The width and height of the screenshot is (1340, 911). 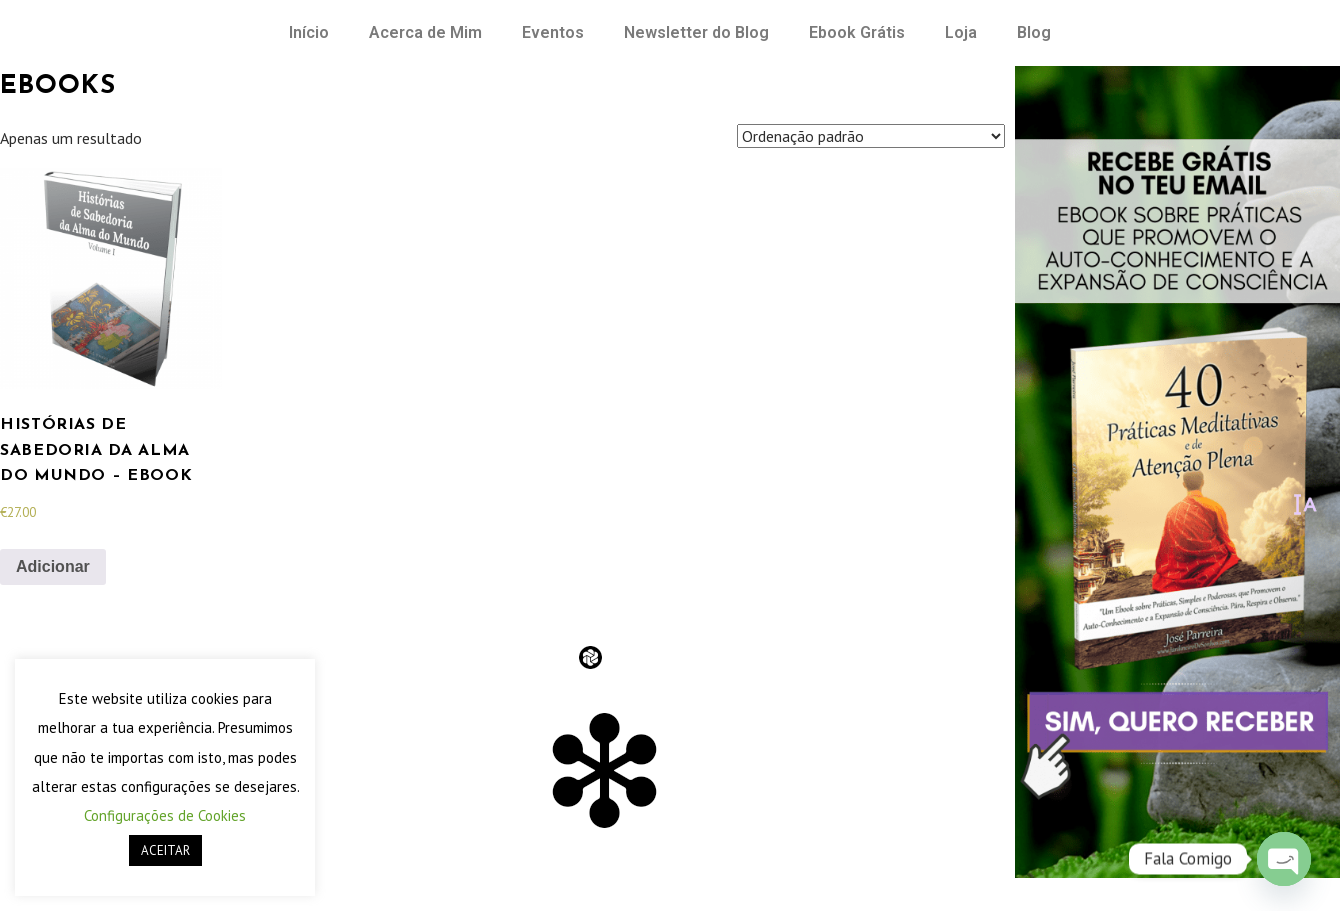 What do you see at coordinates (604, 770) in the screenshot?
I see `launch GoToMeeting app` at bounding box center [604, 770].